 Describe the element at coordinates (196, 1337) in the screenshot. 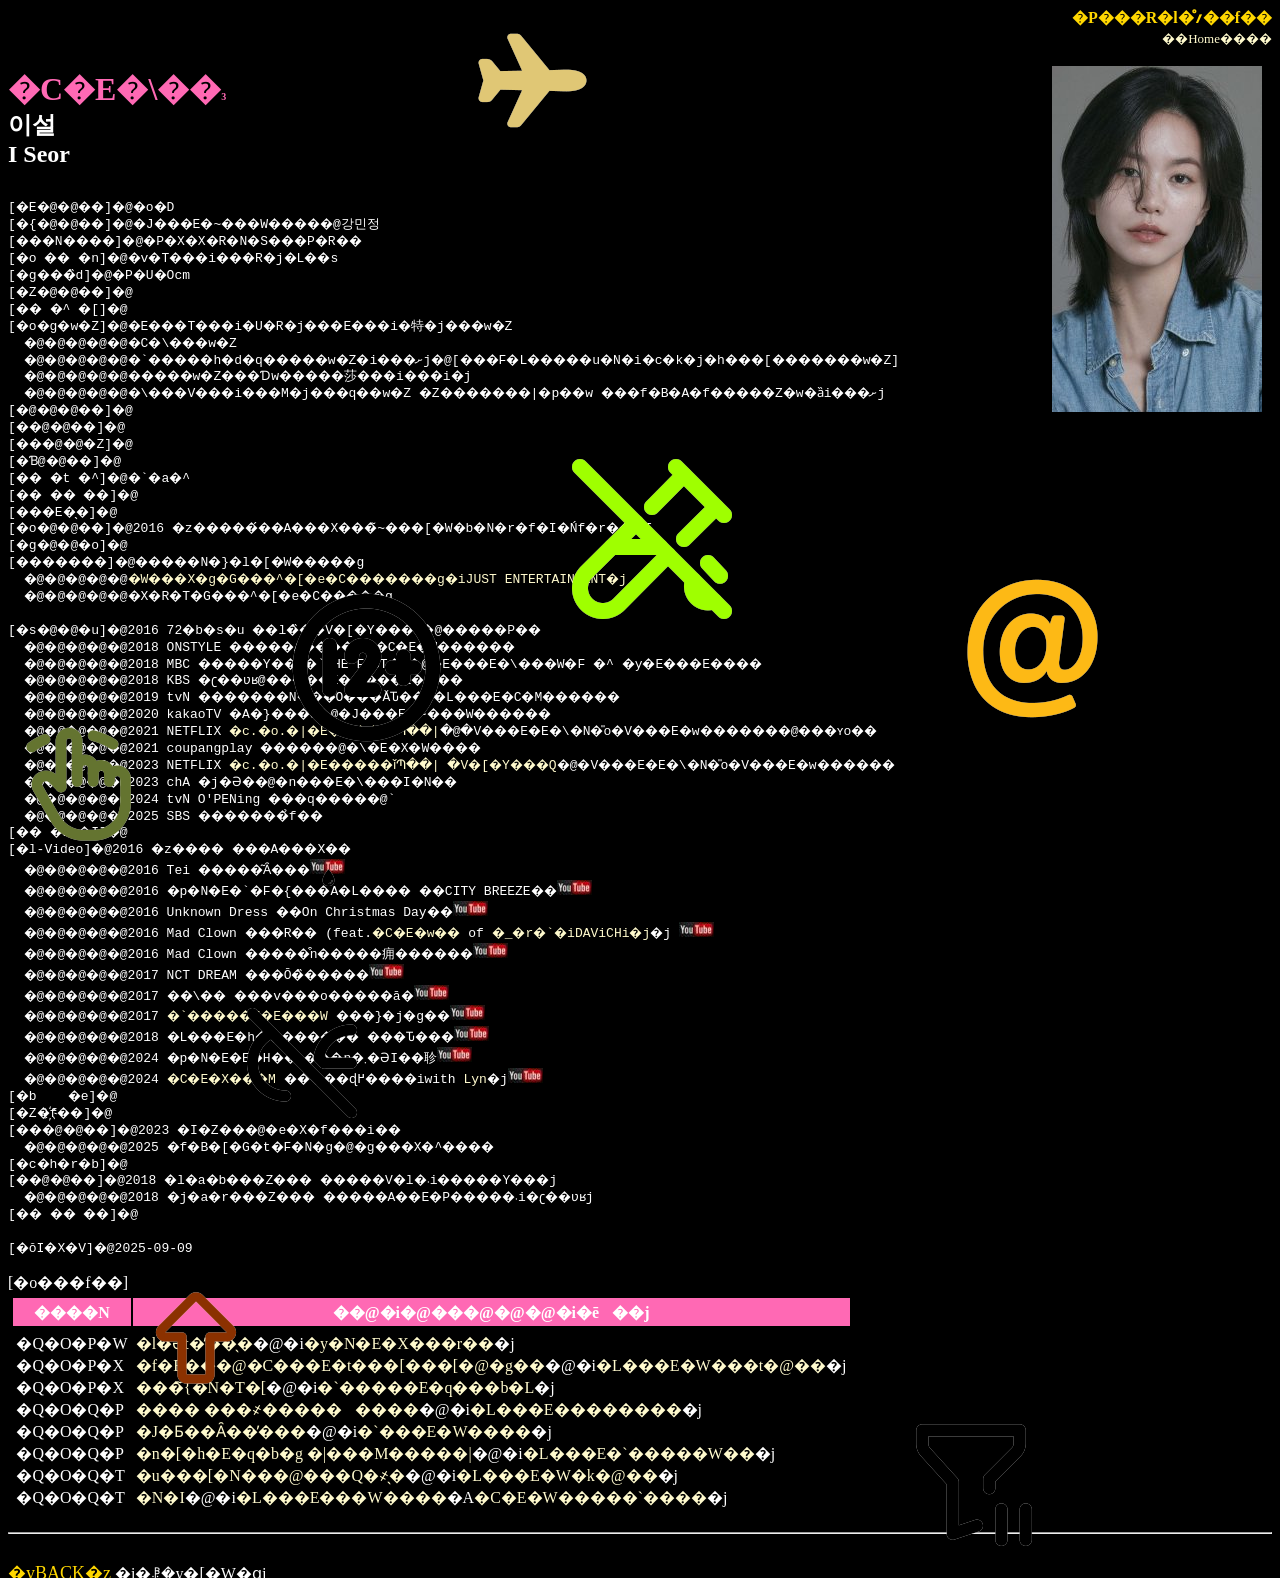

I see `upvote or like content` at that location.